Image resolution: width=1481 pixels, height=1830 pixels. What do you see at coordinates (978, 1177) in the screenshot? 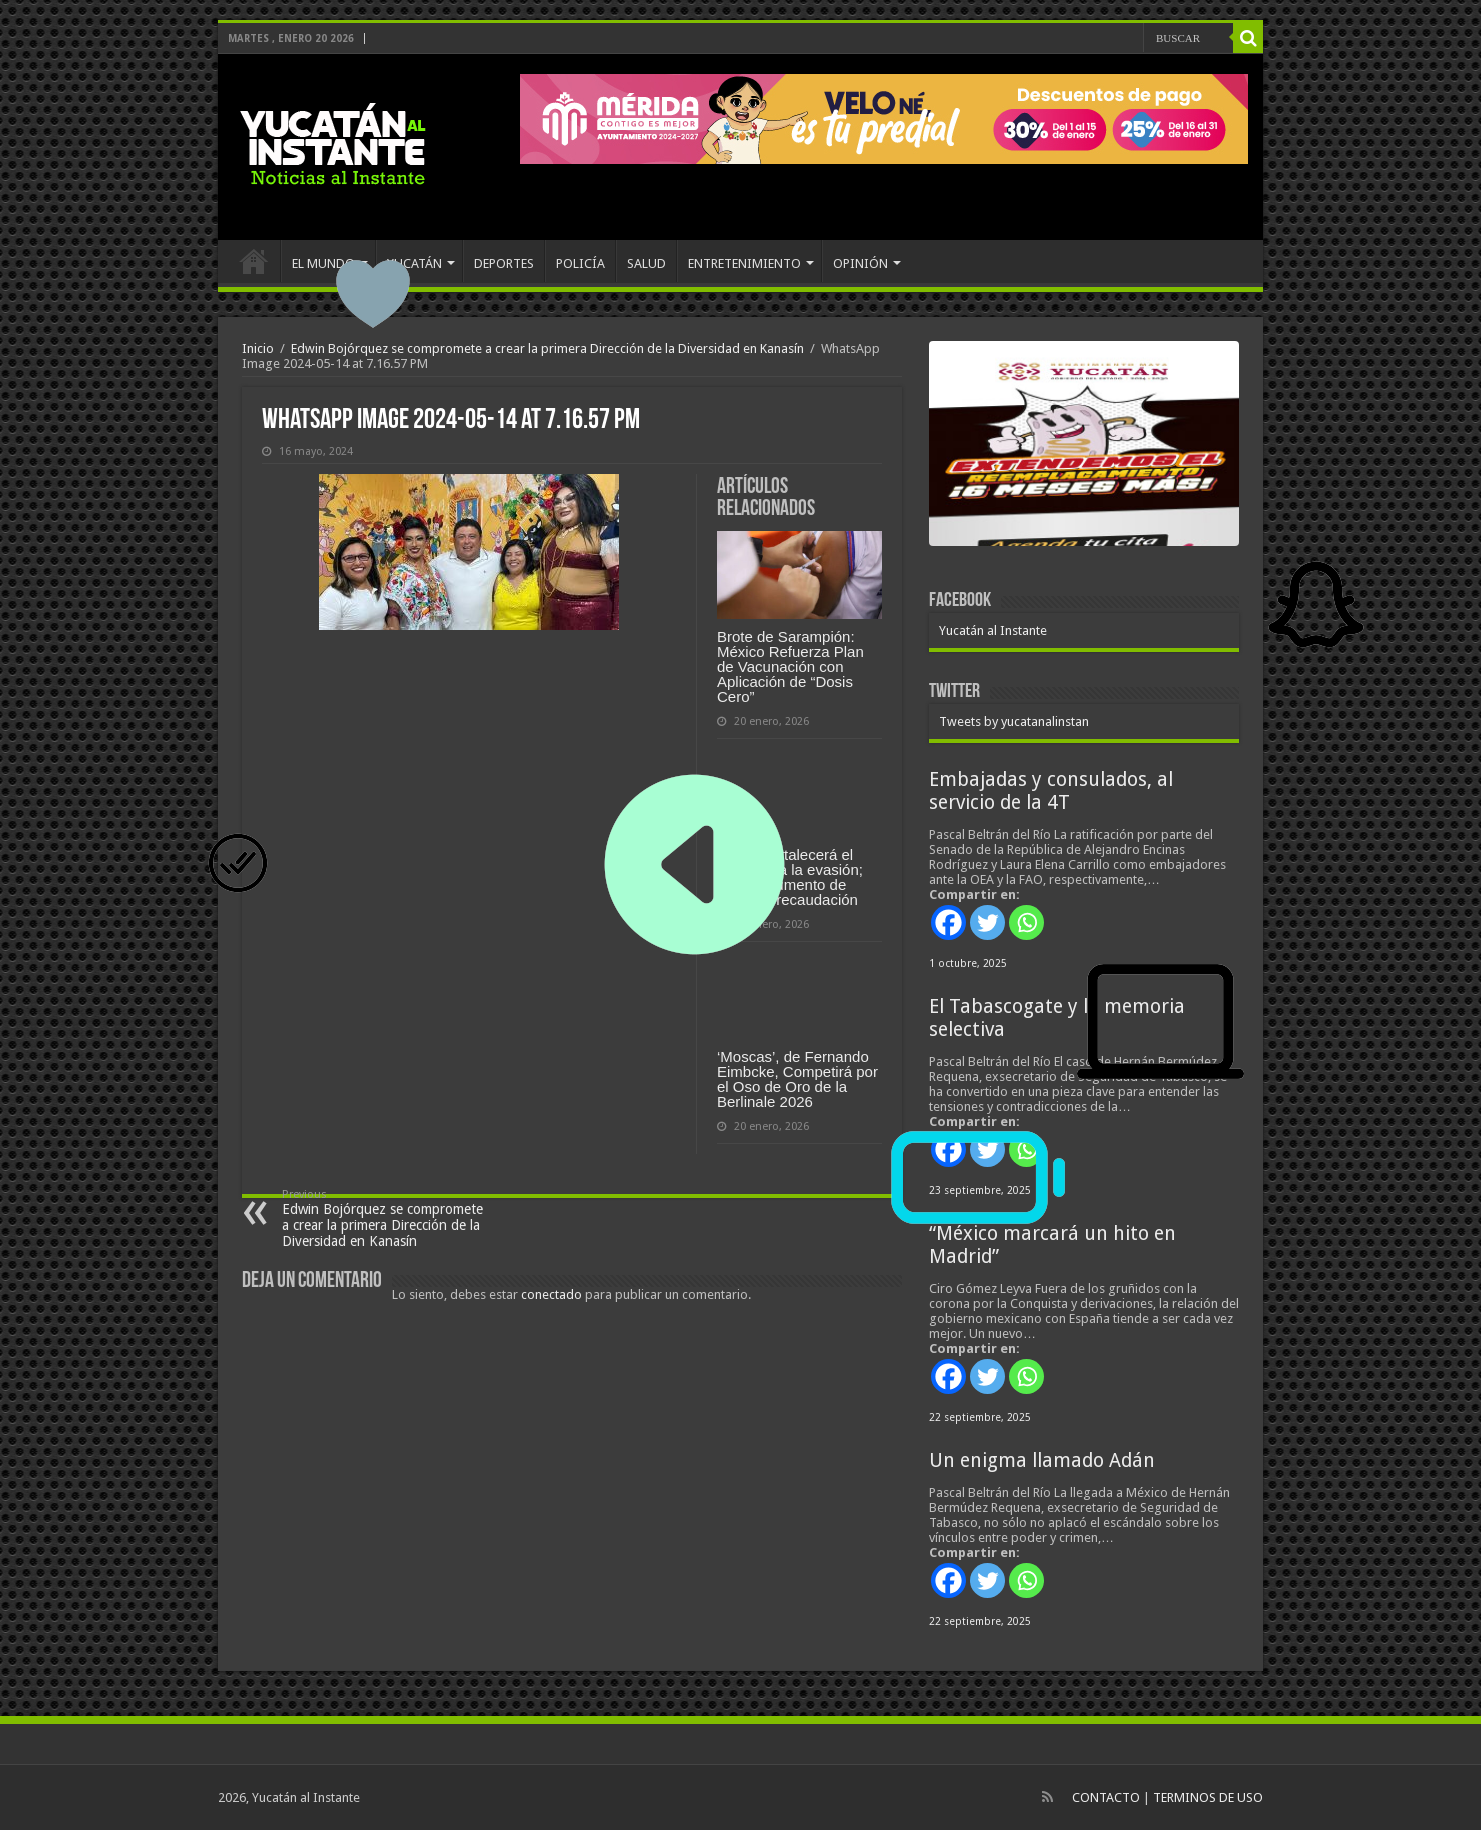
I see `indicates battery is completely drained` at bounding box center [978, 1177].